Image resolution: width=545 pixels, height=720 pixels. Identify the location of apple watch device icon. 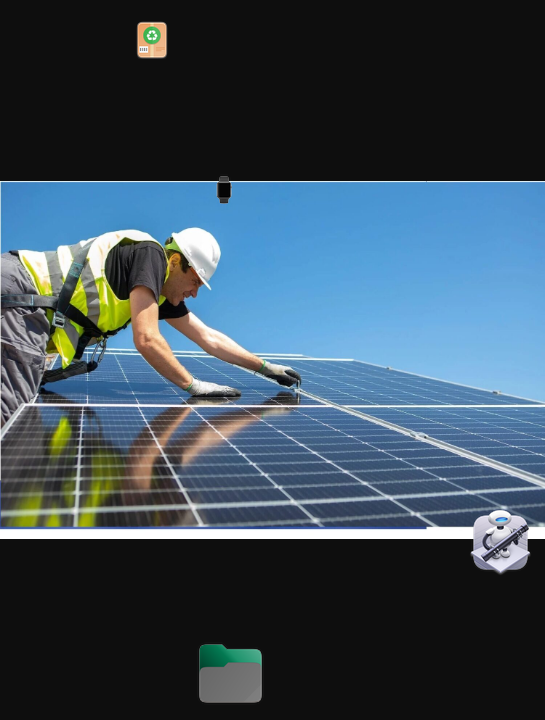
(224, 190).